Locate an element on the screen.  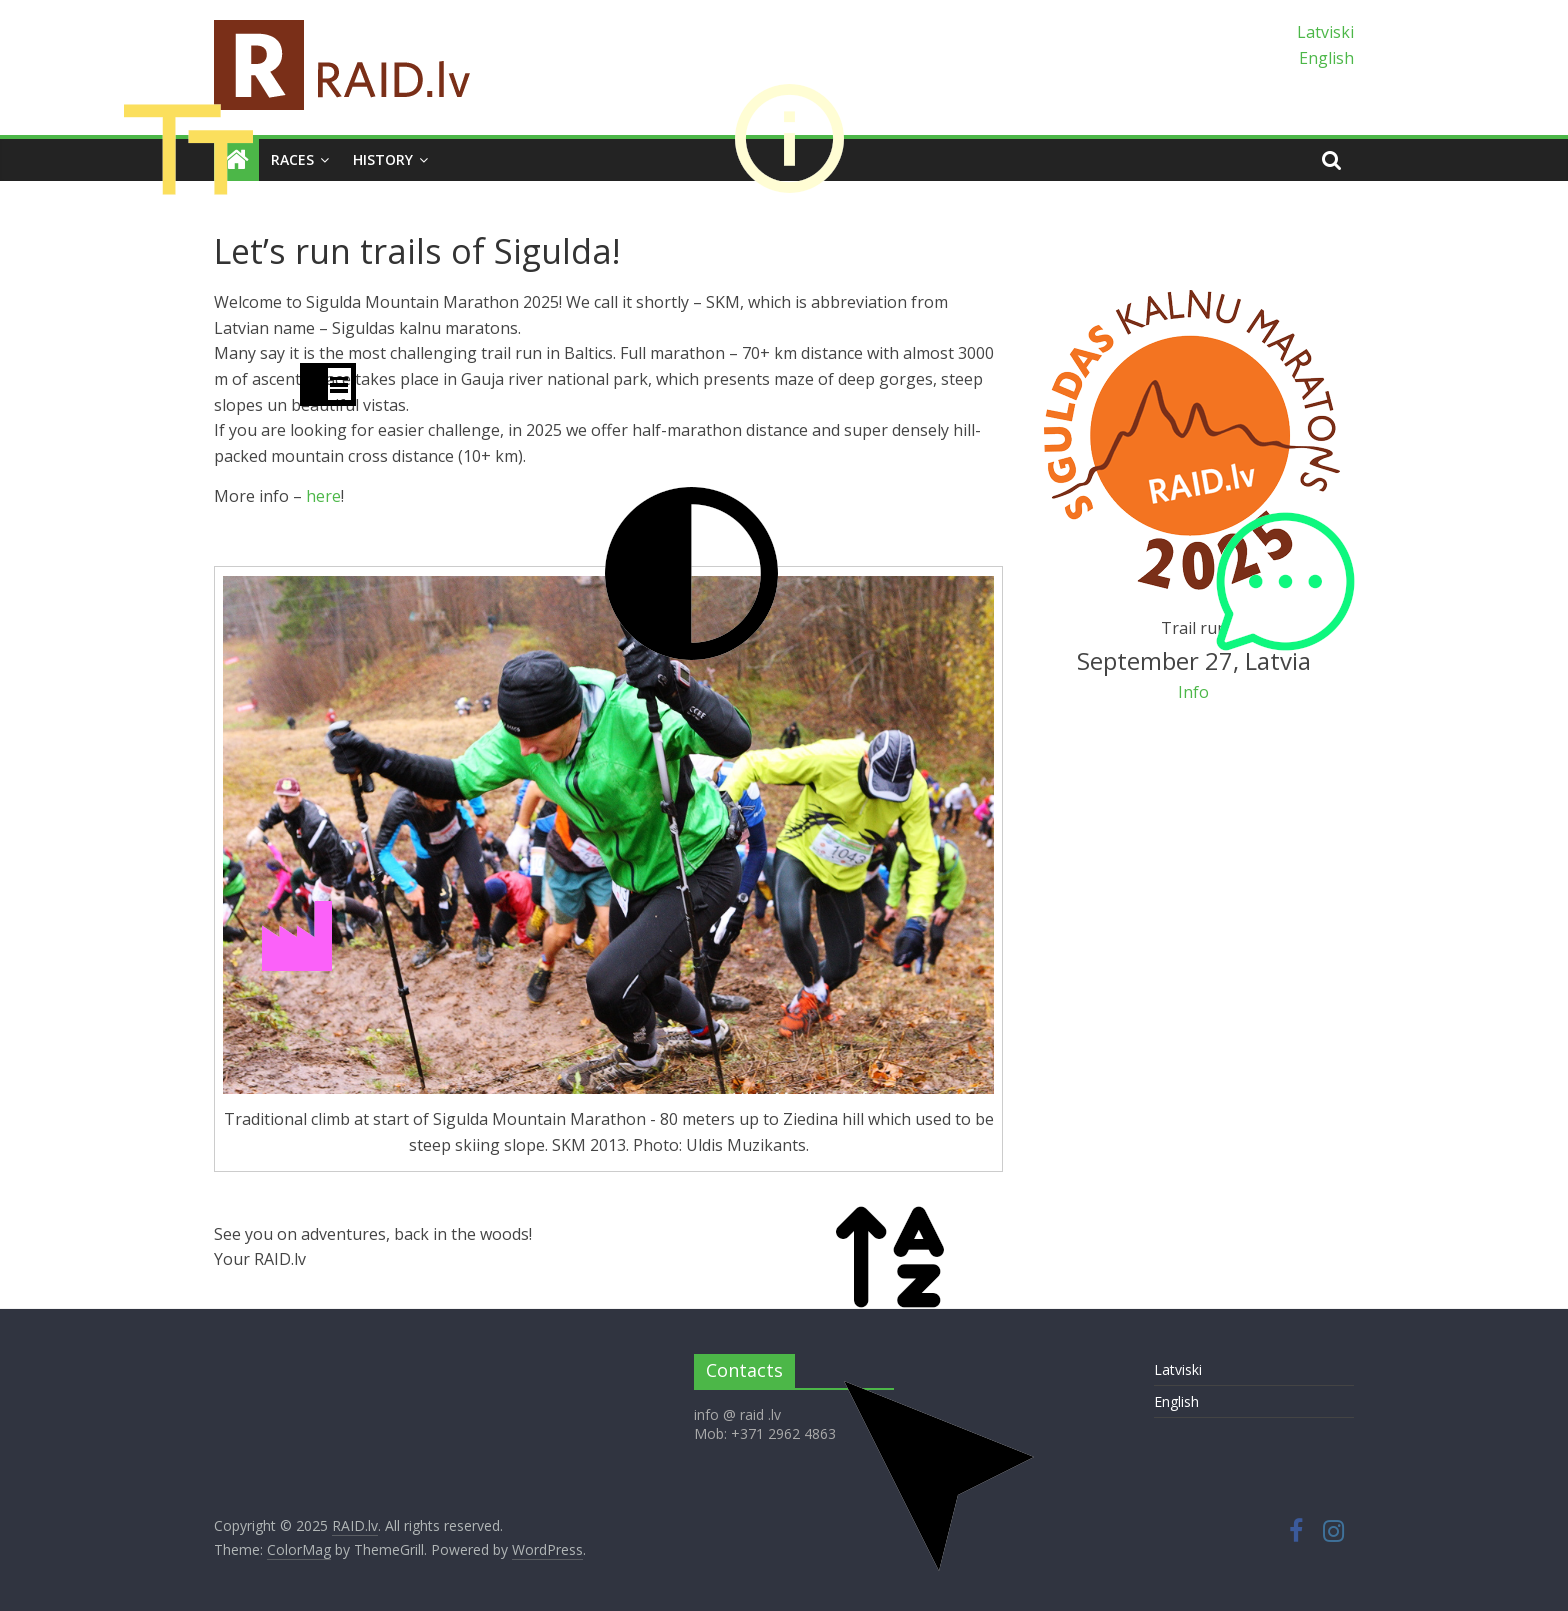
adjust display brightness or contrast is located at coordinates (691, 573).